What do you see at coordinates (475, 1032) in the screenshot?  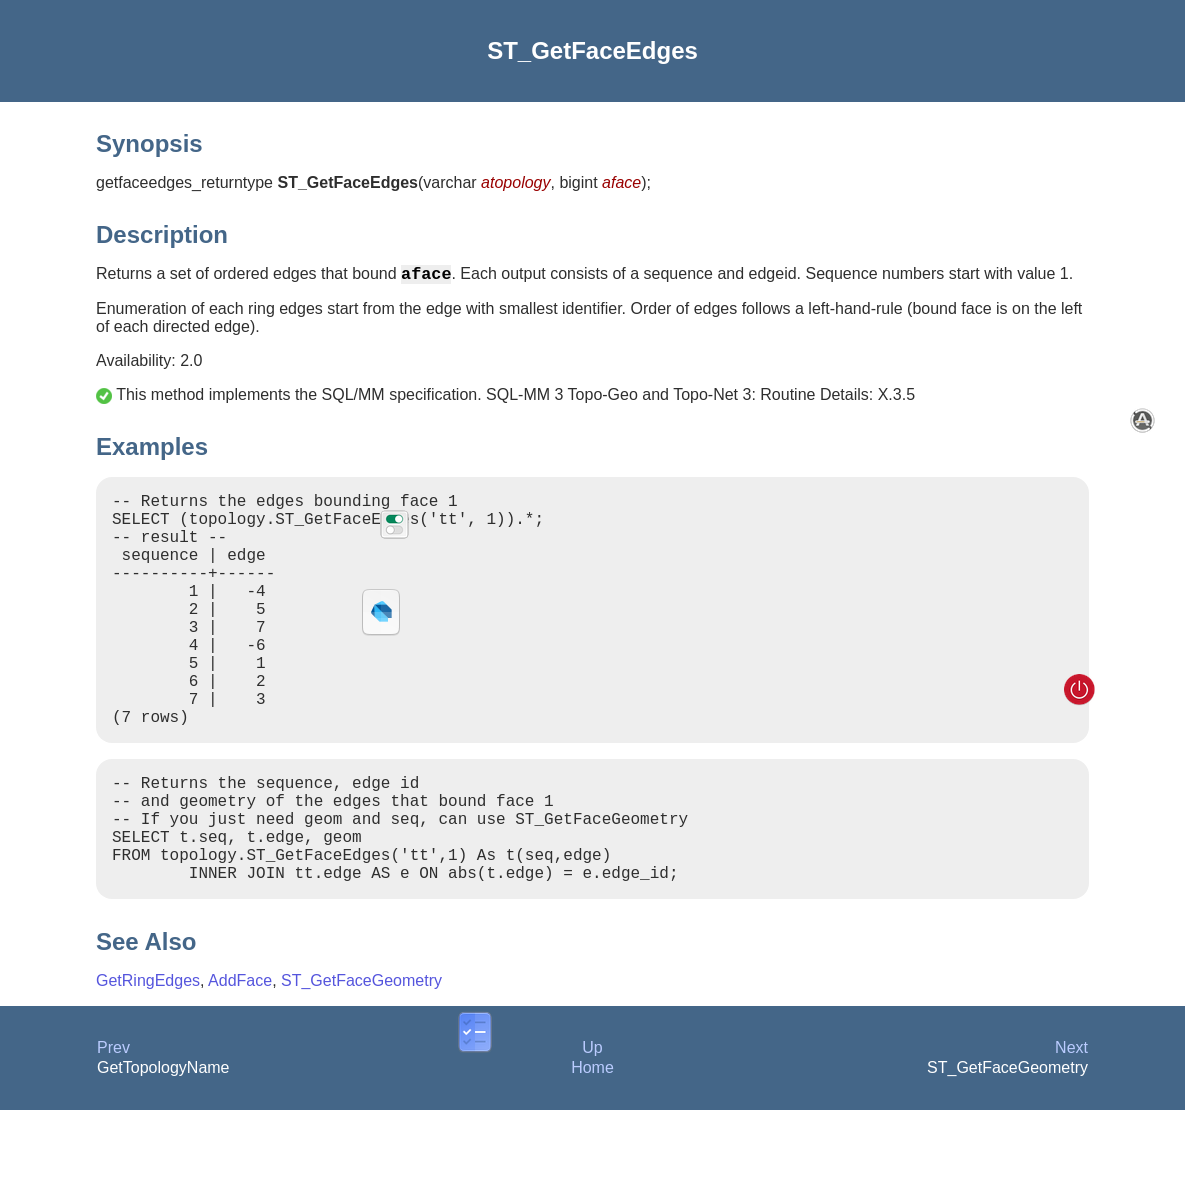 I see `open your bookmarks app` at bounding box center [475, 1032].